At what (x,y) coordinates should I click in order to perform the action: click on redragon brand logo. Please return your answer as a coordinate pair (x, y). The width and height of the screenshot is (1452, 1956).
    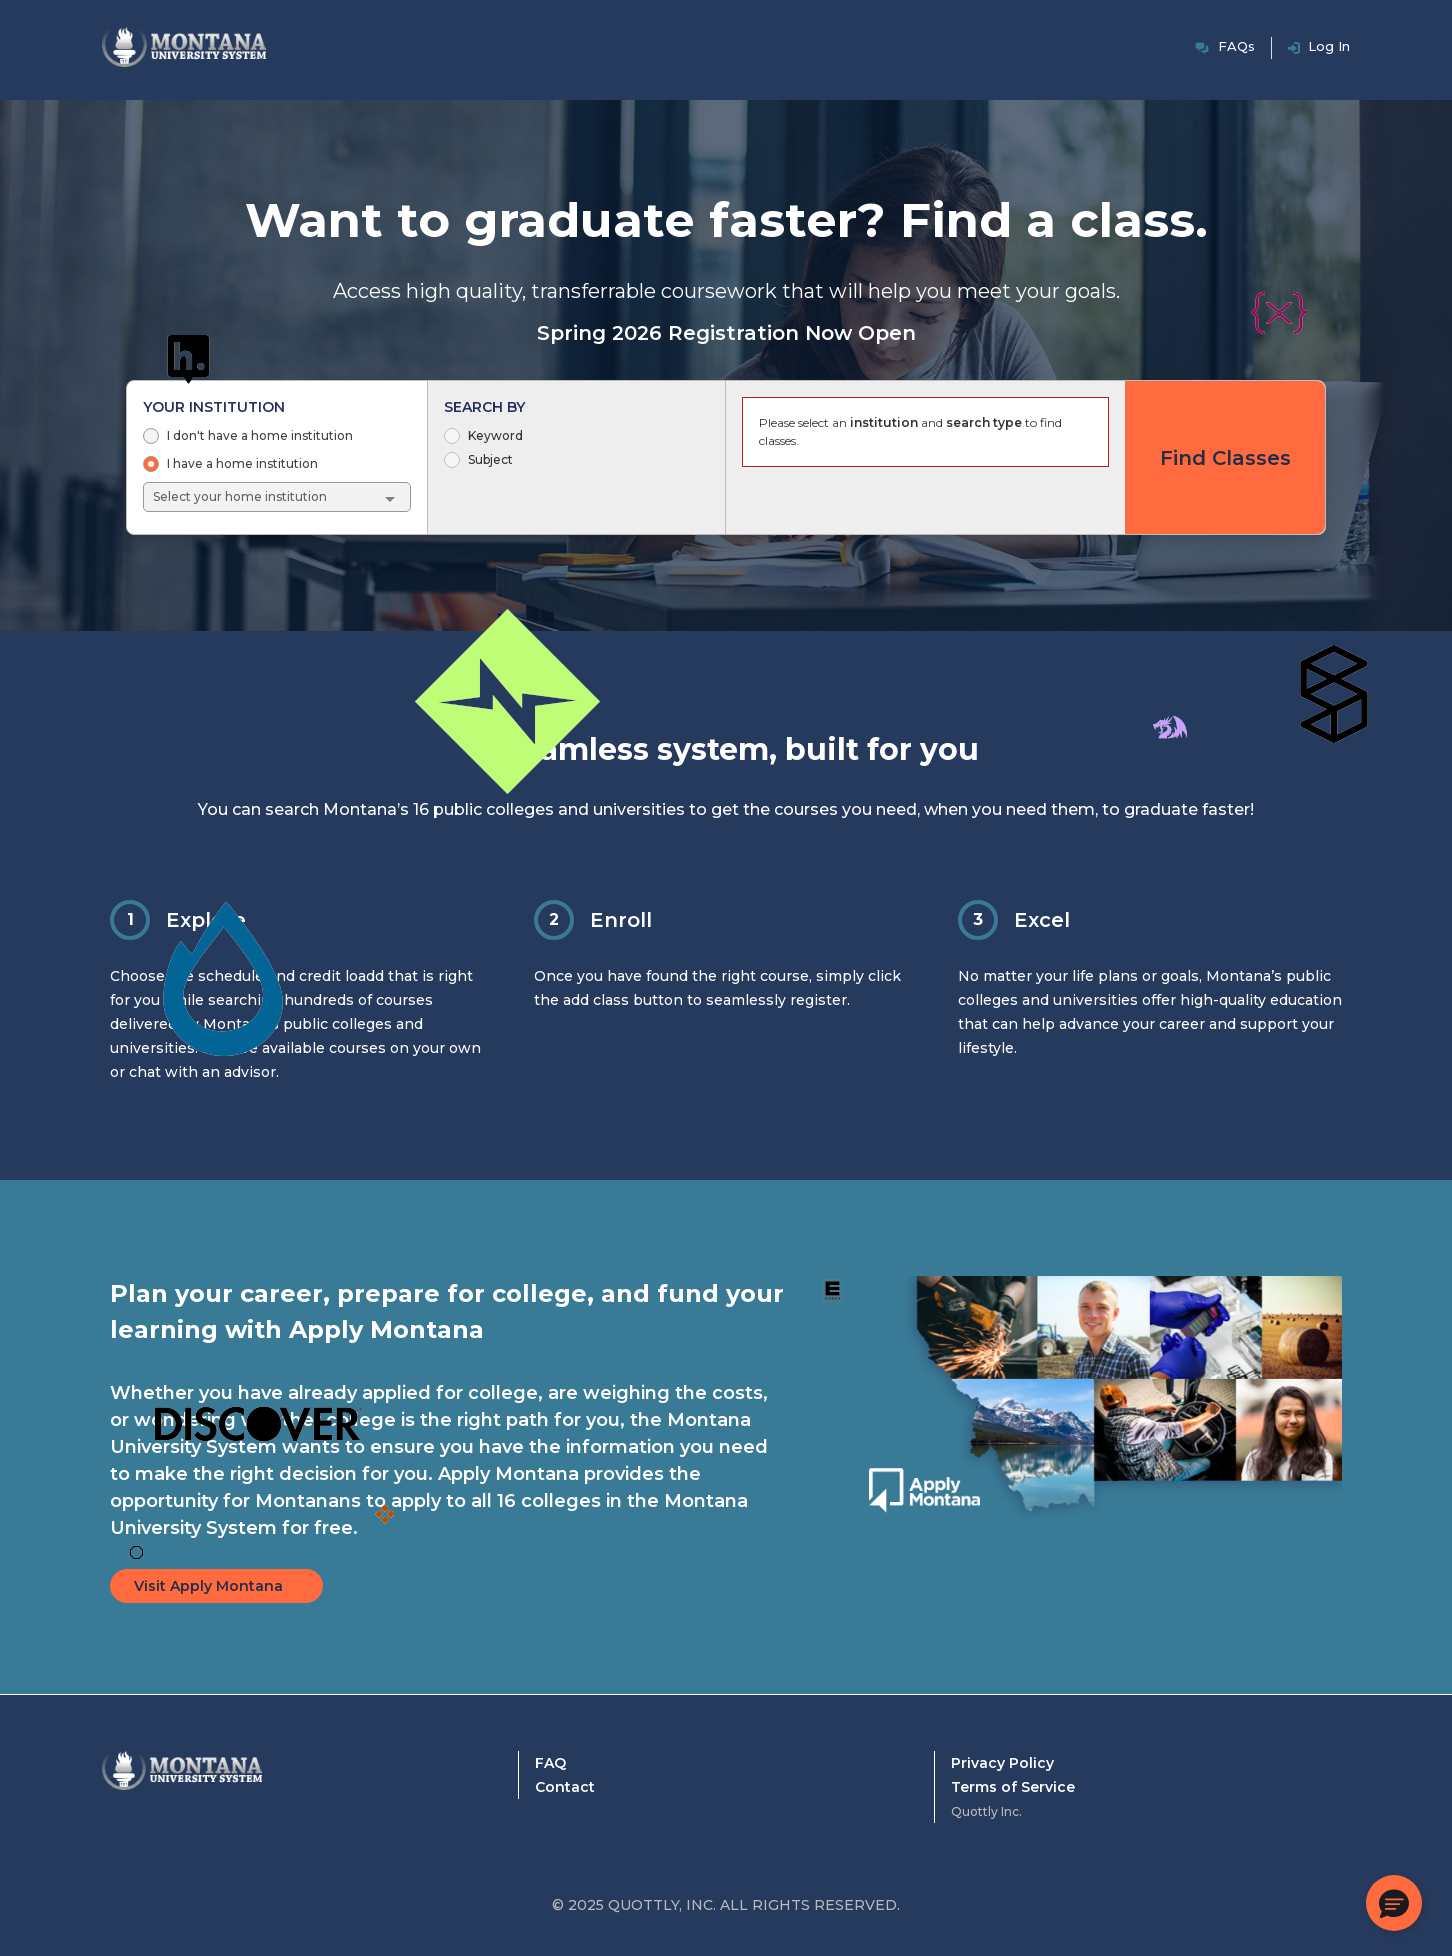
    Looking at the image, I should click on (1170, 727).